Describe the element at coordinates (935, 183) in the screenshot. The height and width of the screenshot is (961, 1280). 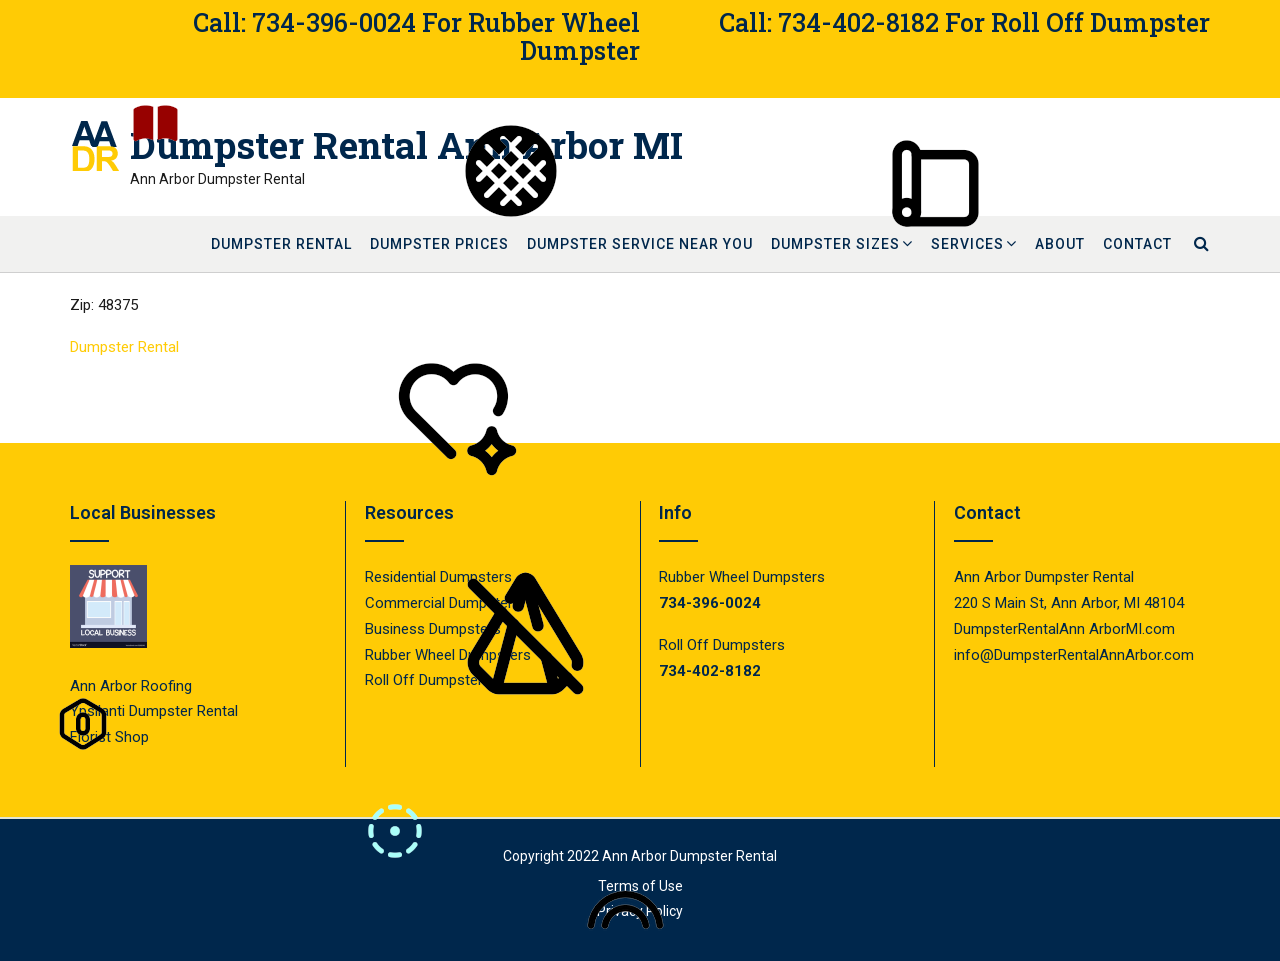
I see `change wallpaper or background image` at that location.